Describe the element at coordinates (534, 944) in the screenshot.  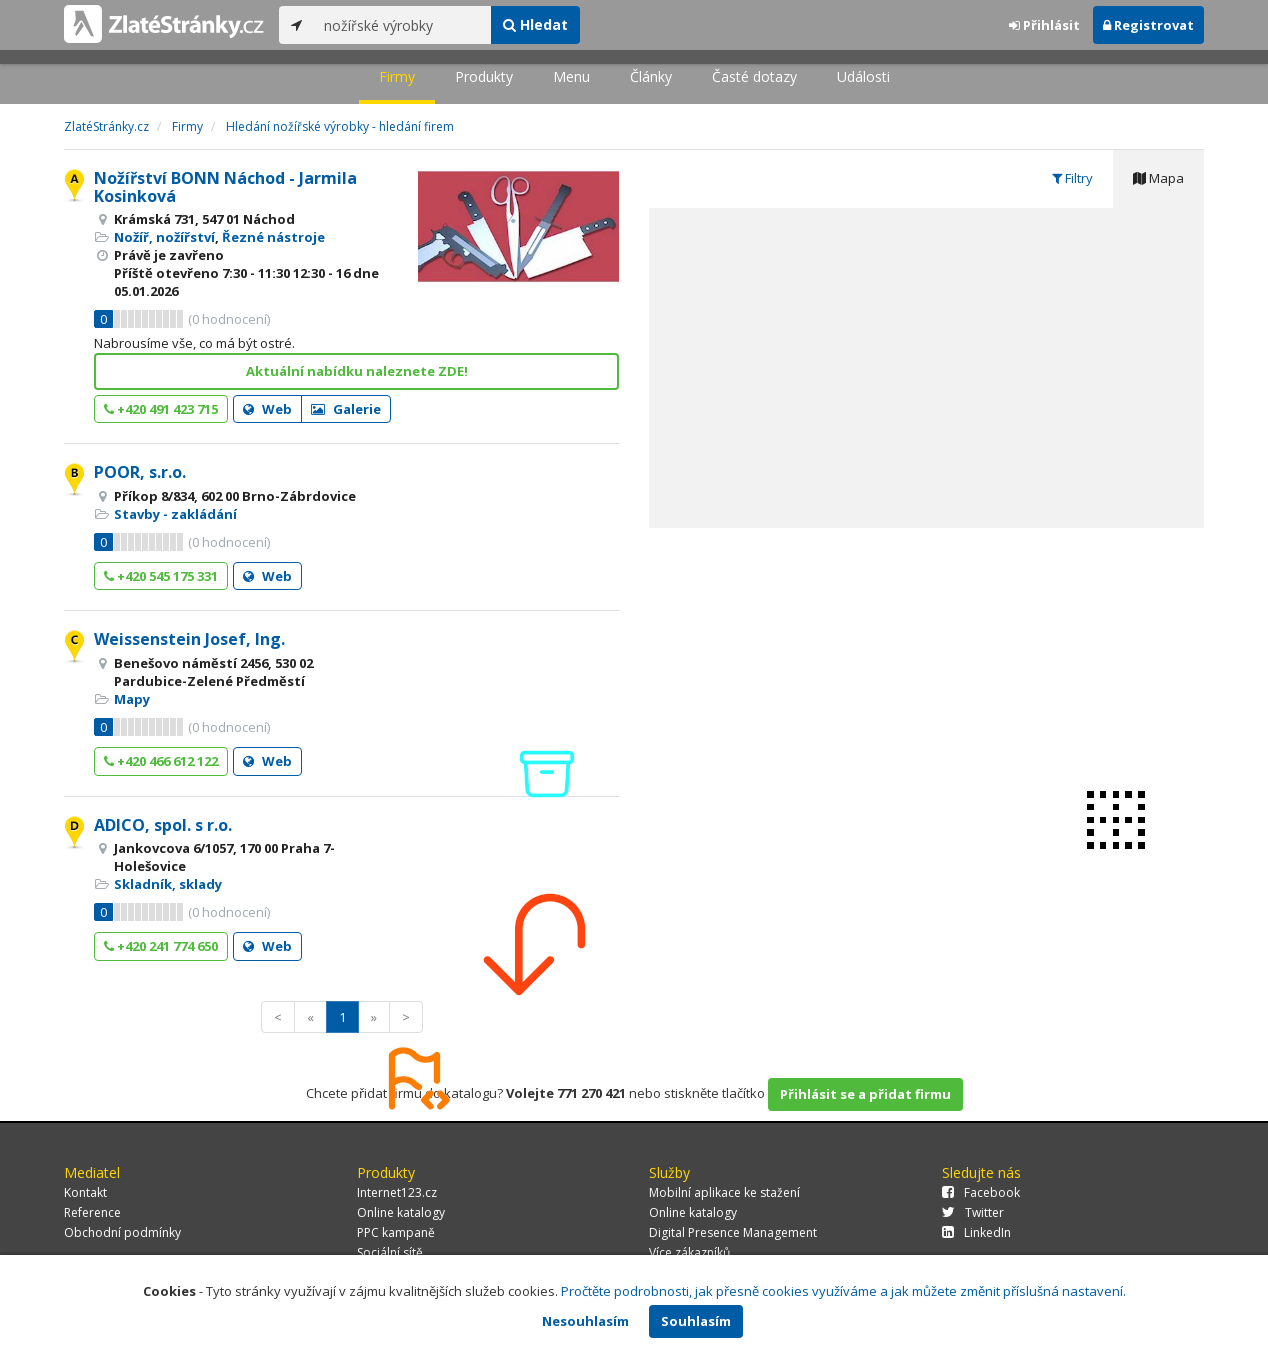
I see `redo an action` at that location.